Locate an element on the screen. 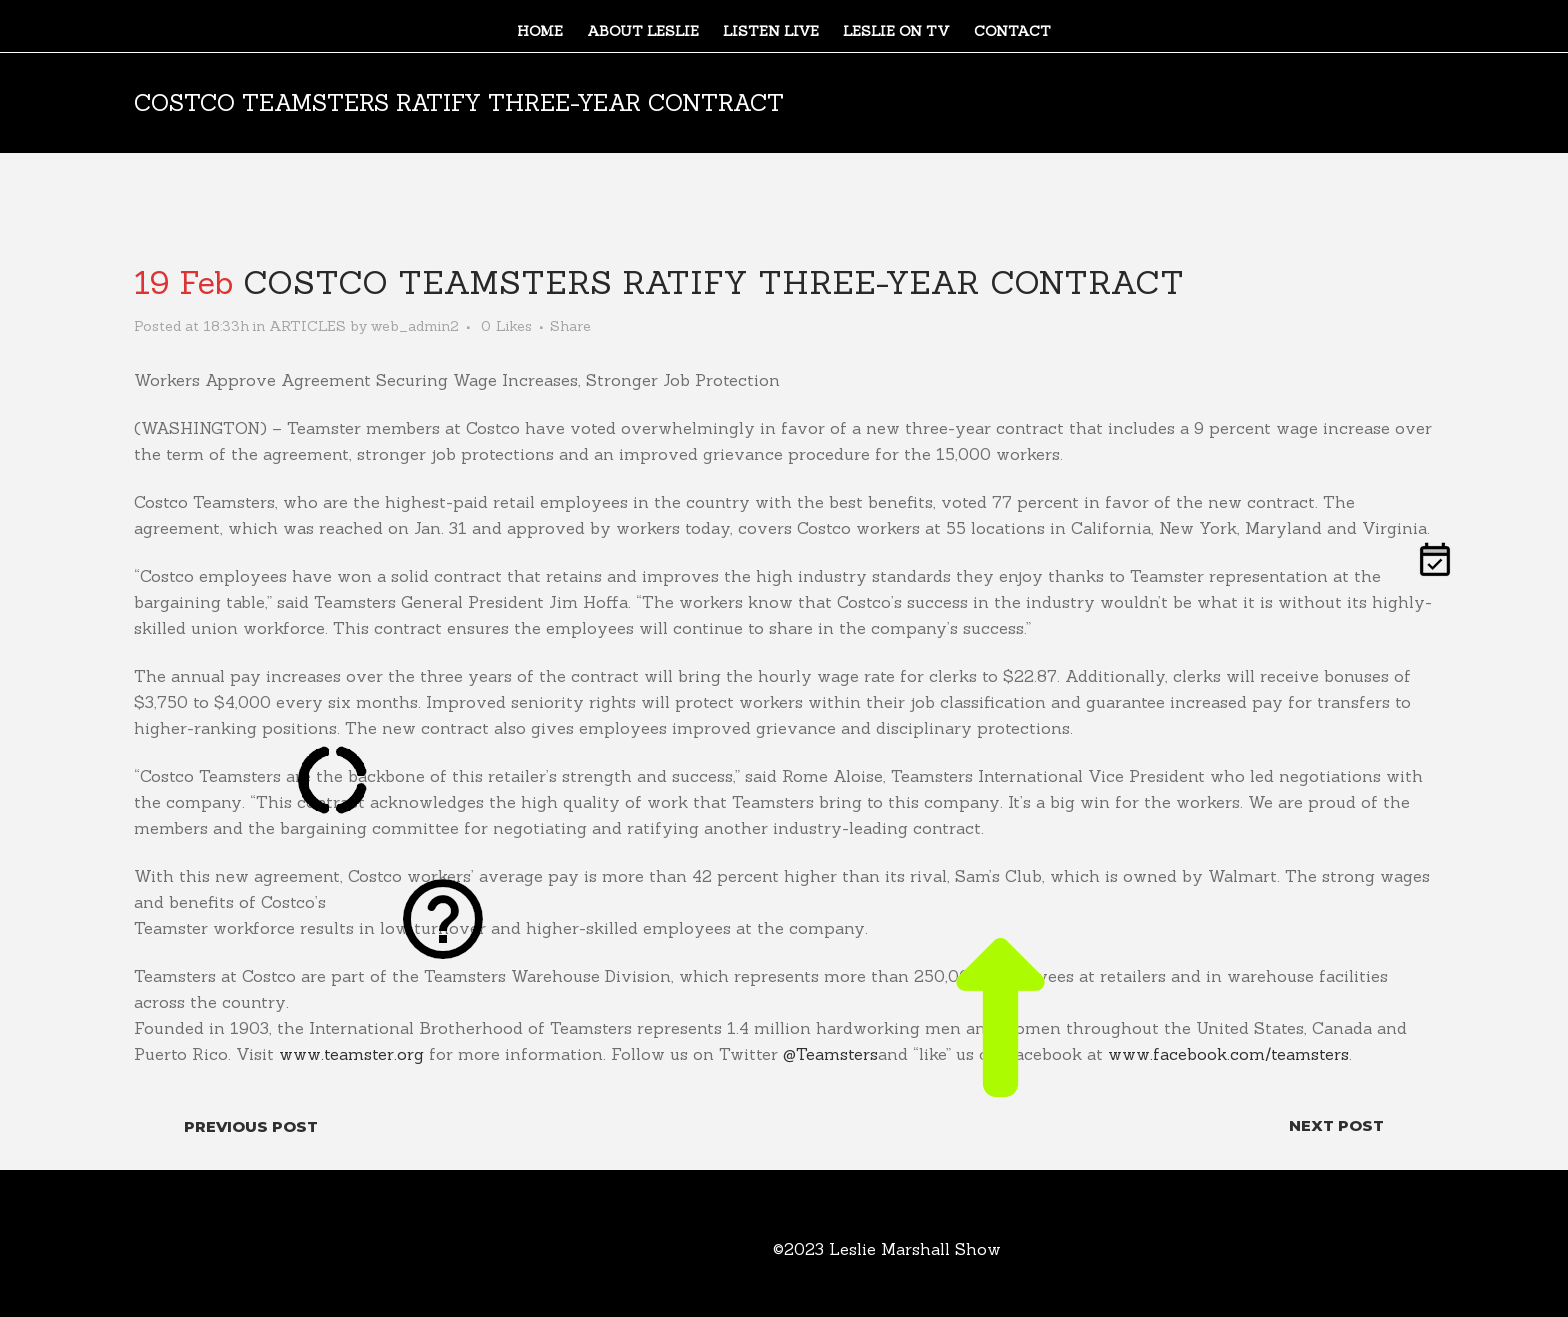 Image resolution: width=1568 pixels, height=1317 pixels. loading or processing in progress is located at coordinates (333, 780).